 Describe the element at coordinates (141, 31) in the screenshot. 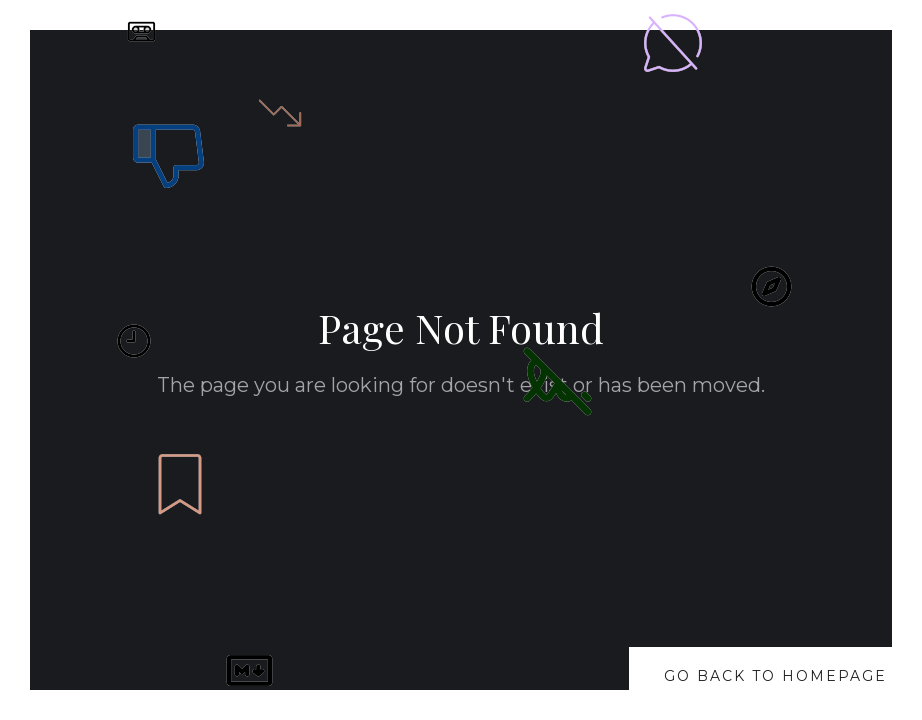

I see `access audio recordings or voice memos` at that location.